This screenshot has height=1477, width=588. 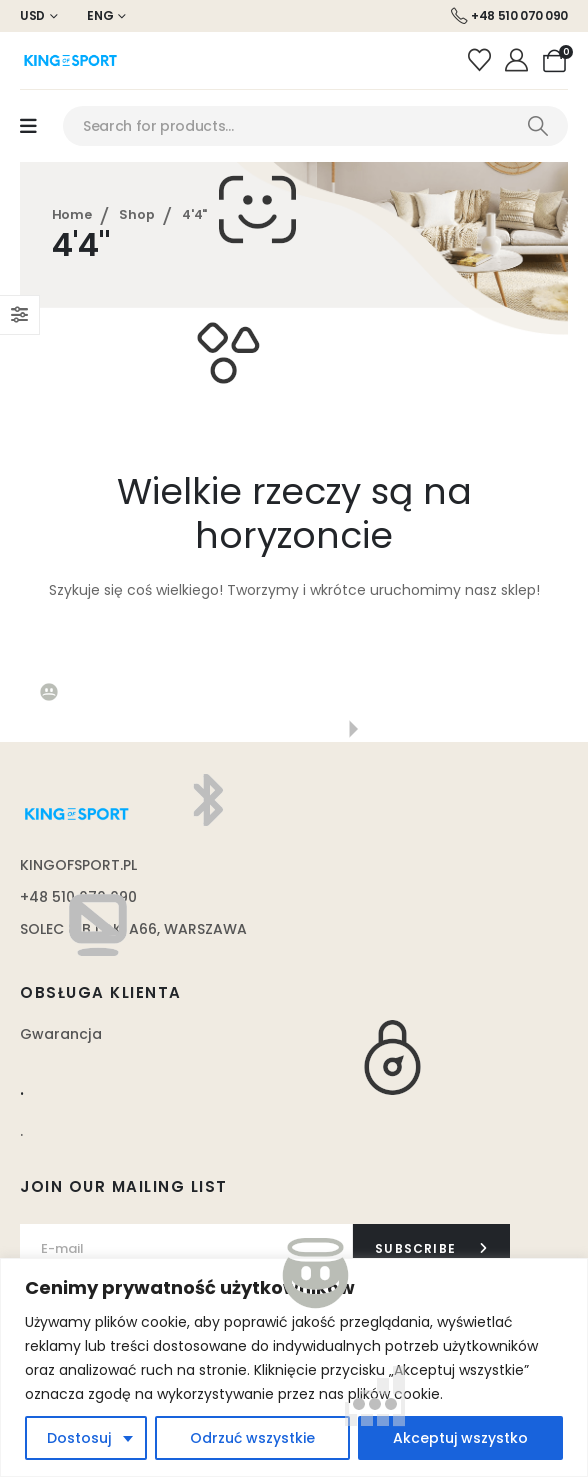 What do you see at coordinates (257, 209) in the screenshot?
I see `face recognition authentication` at bounding box center [257, 209].